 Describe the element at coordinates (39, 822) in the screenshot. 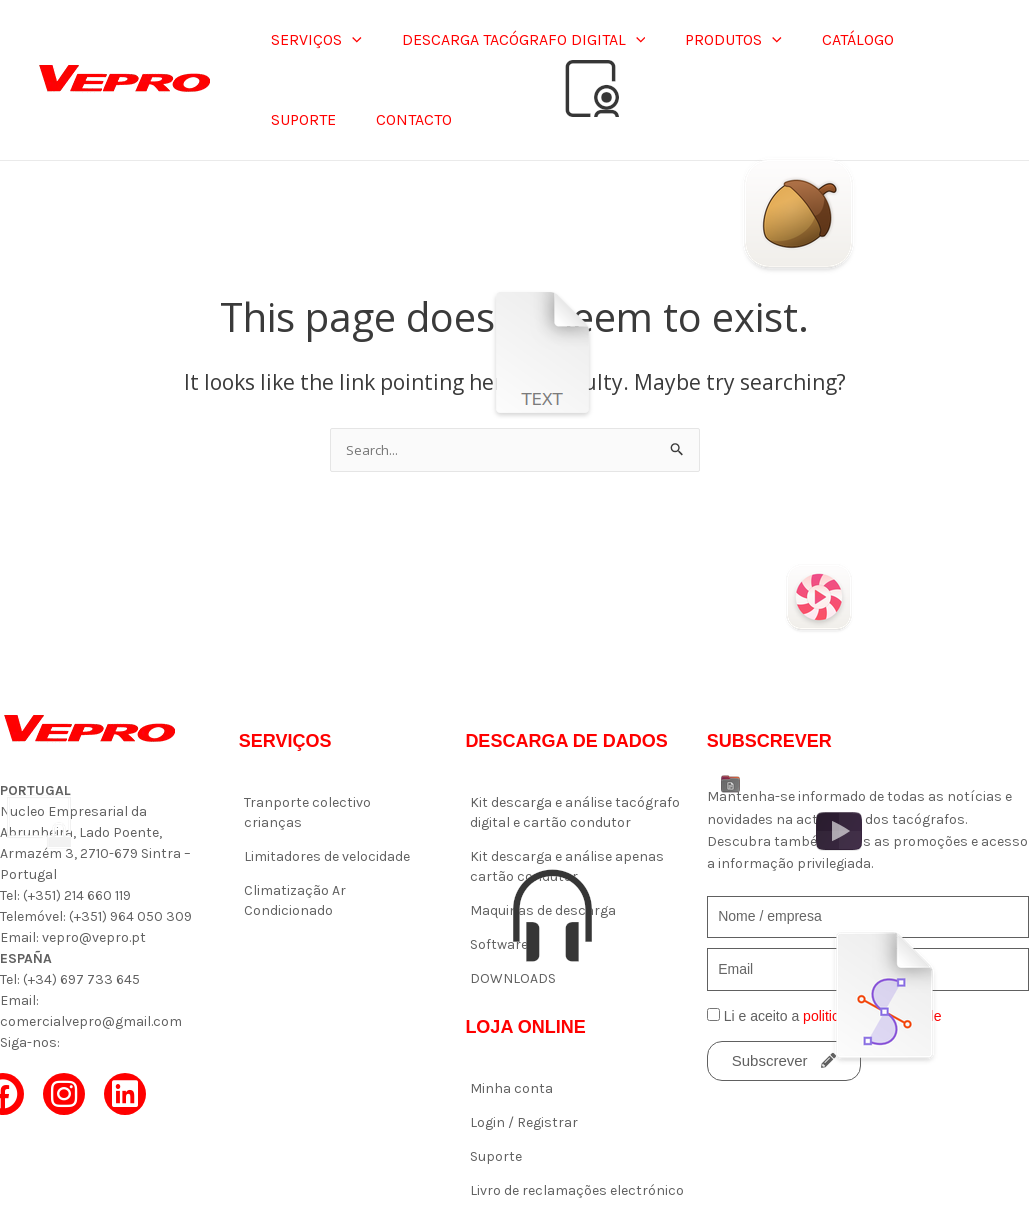

I see `screen rotation is locked to landscape mode` at that location.